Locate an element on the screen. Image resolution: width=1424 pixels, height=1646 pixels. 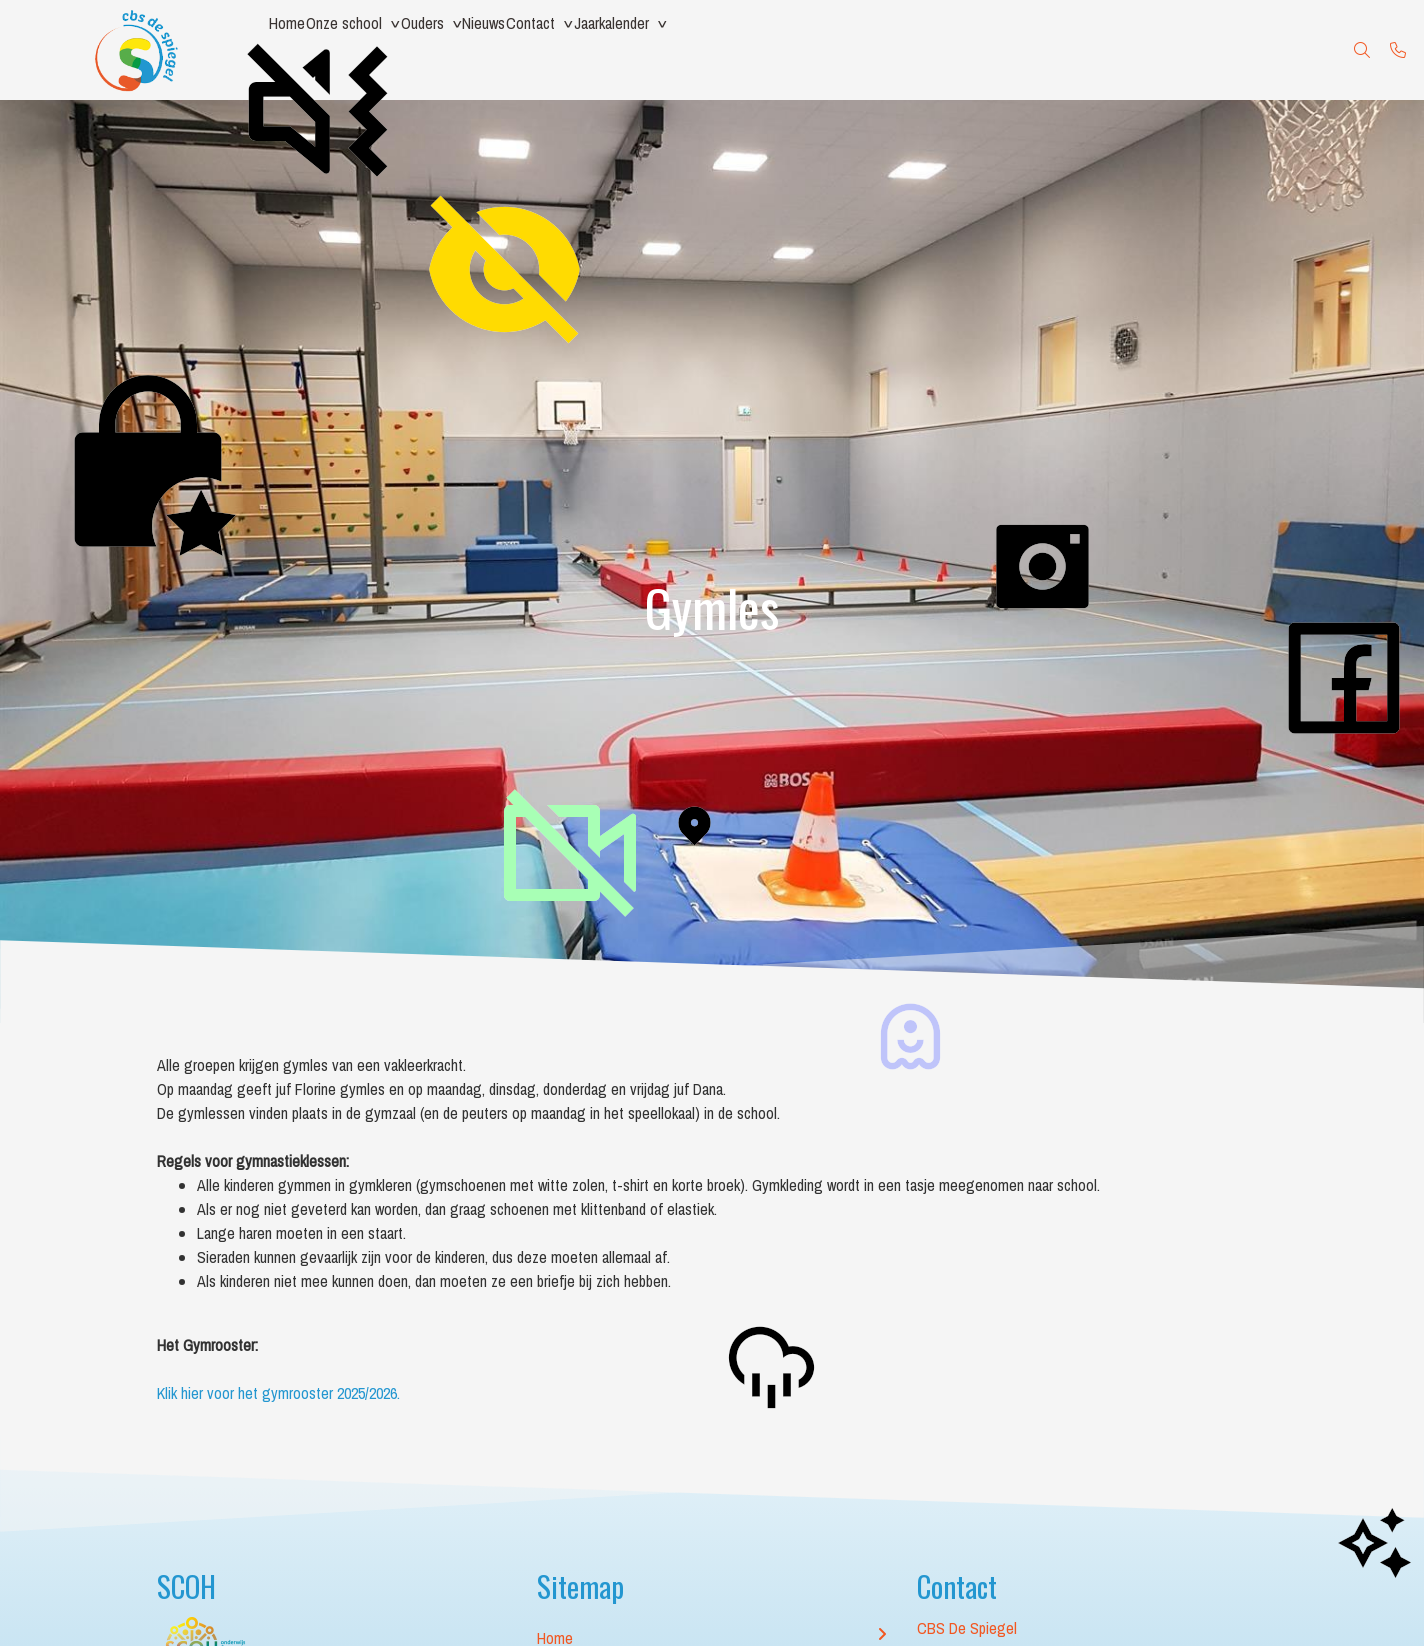
view location on map is located at coordinates (694, 824).